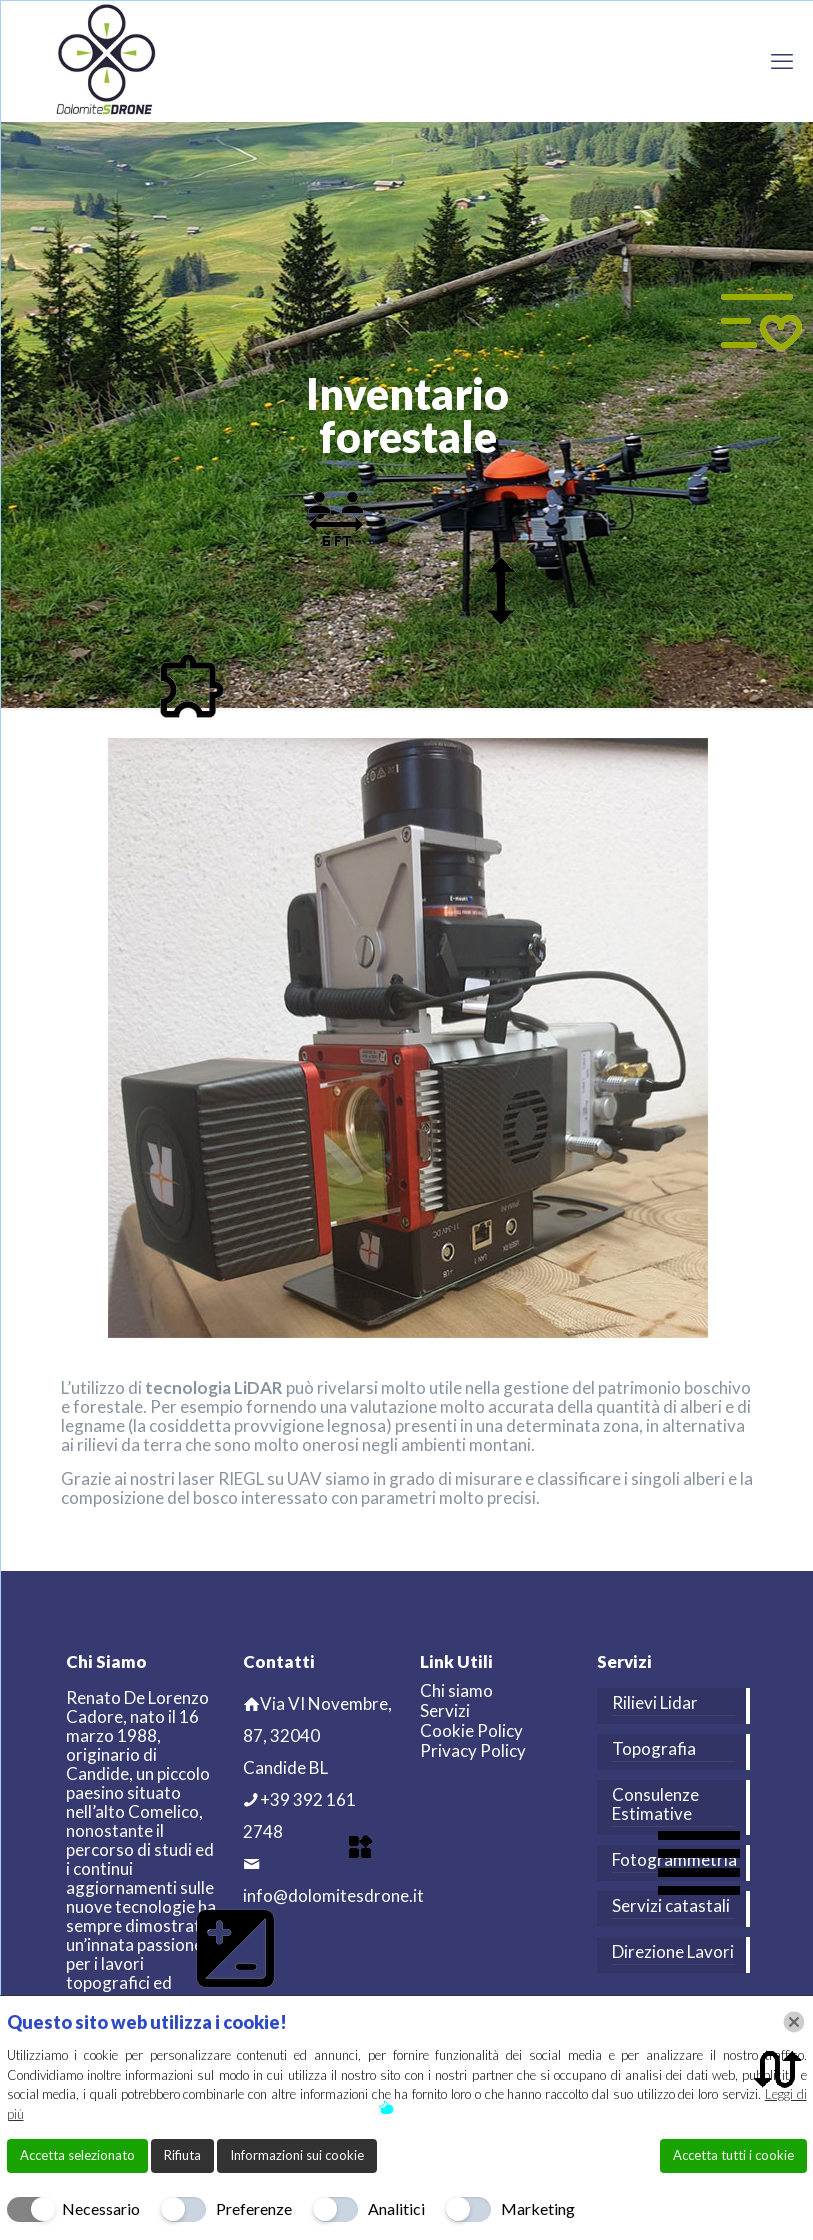  Describe the element at coordinates (777, 2070) in the screenshot. I see `swap or switch between active calls` at that location.